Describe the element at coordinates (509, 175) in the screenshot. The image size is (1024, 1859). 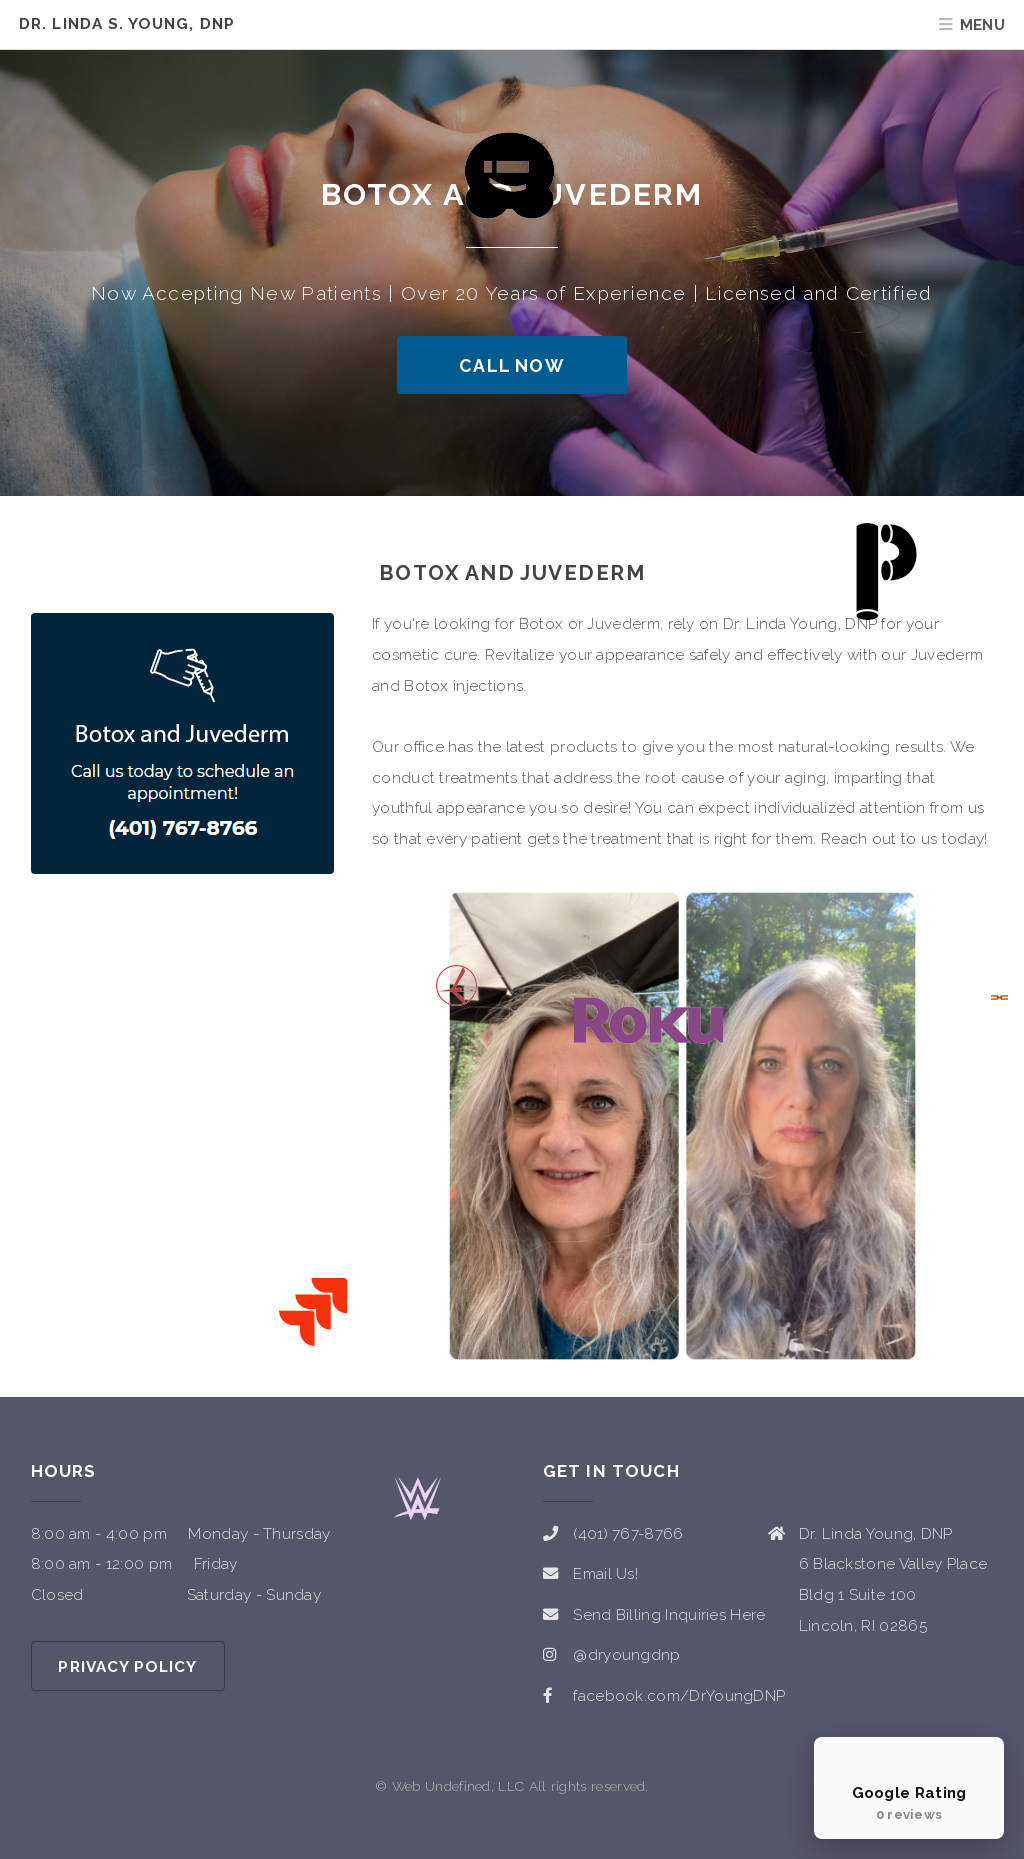
I see `visit wpbeginner wordpress tutorials` at that location.